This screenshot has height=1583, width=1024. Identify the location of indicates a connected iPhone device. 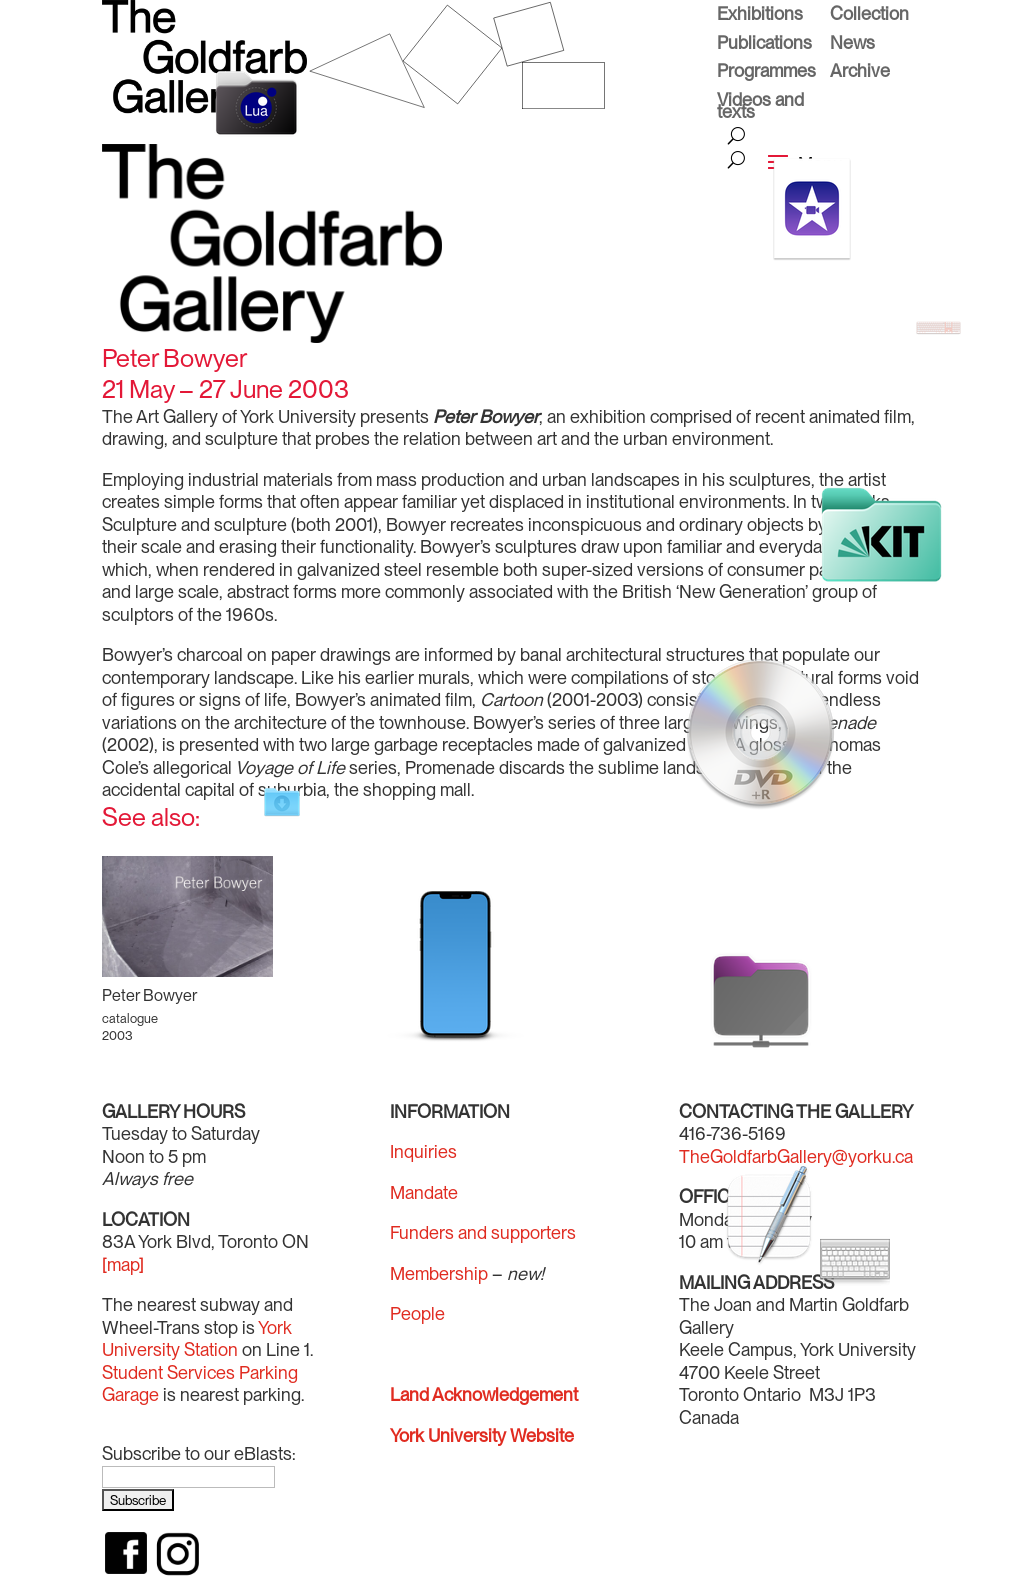
(455, 966).